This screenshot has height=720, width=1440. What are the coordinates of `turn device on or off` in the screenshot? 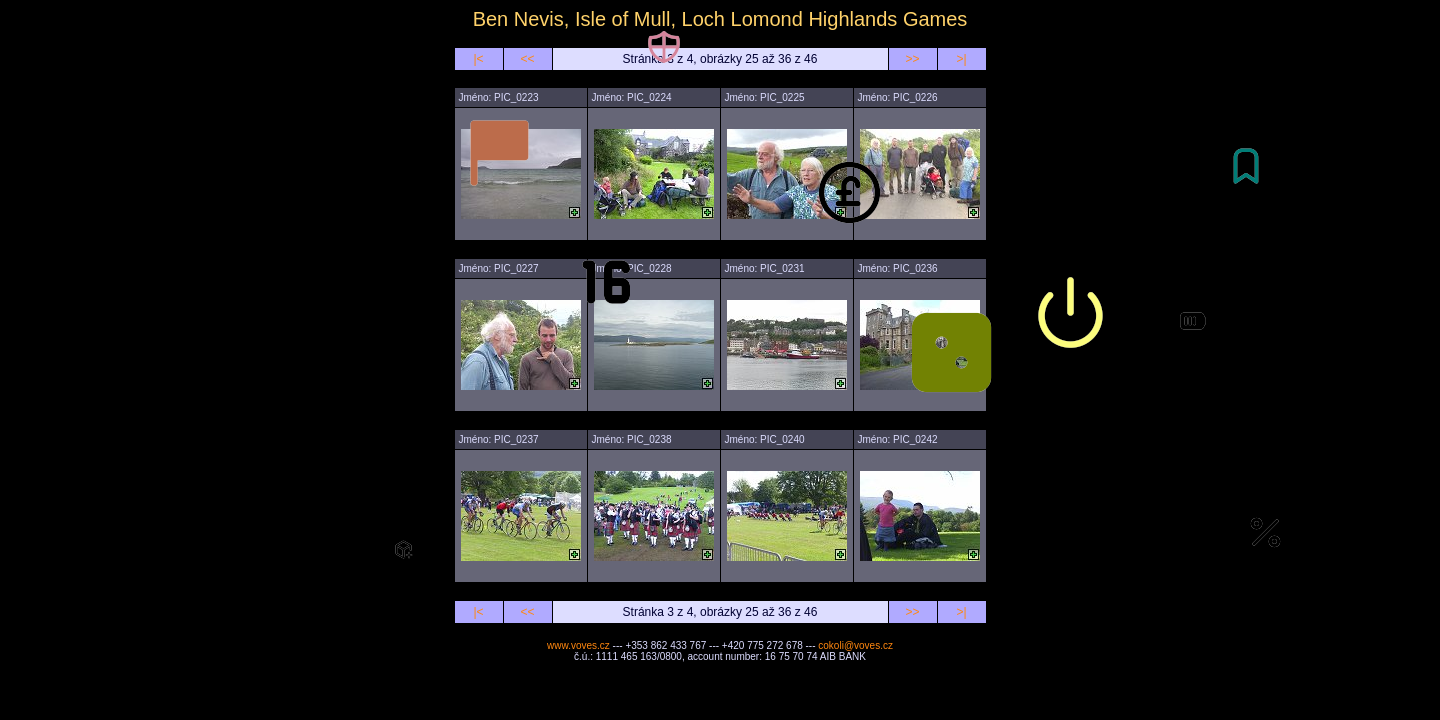 It's located at (1070, 312).